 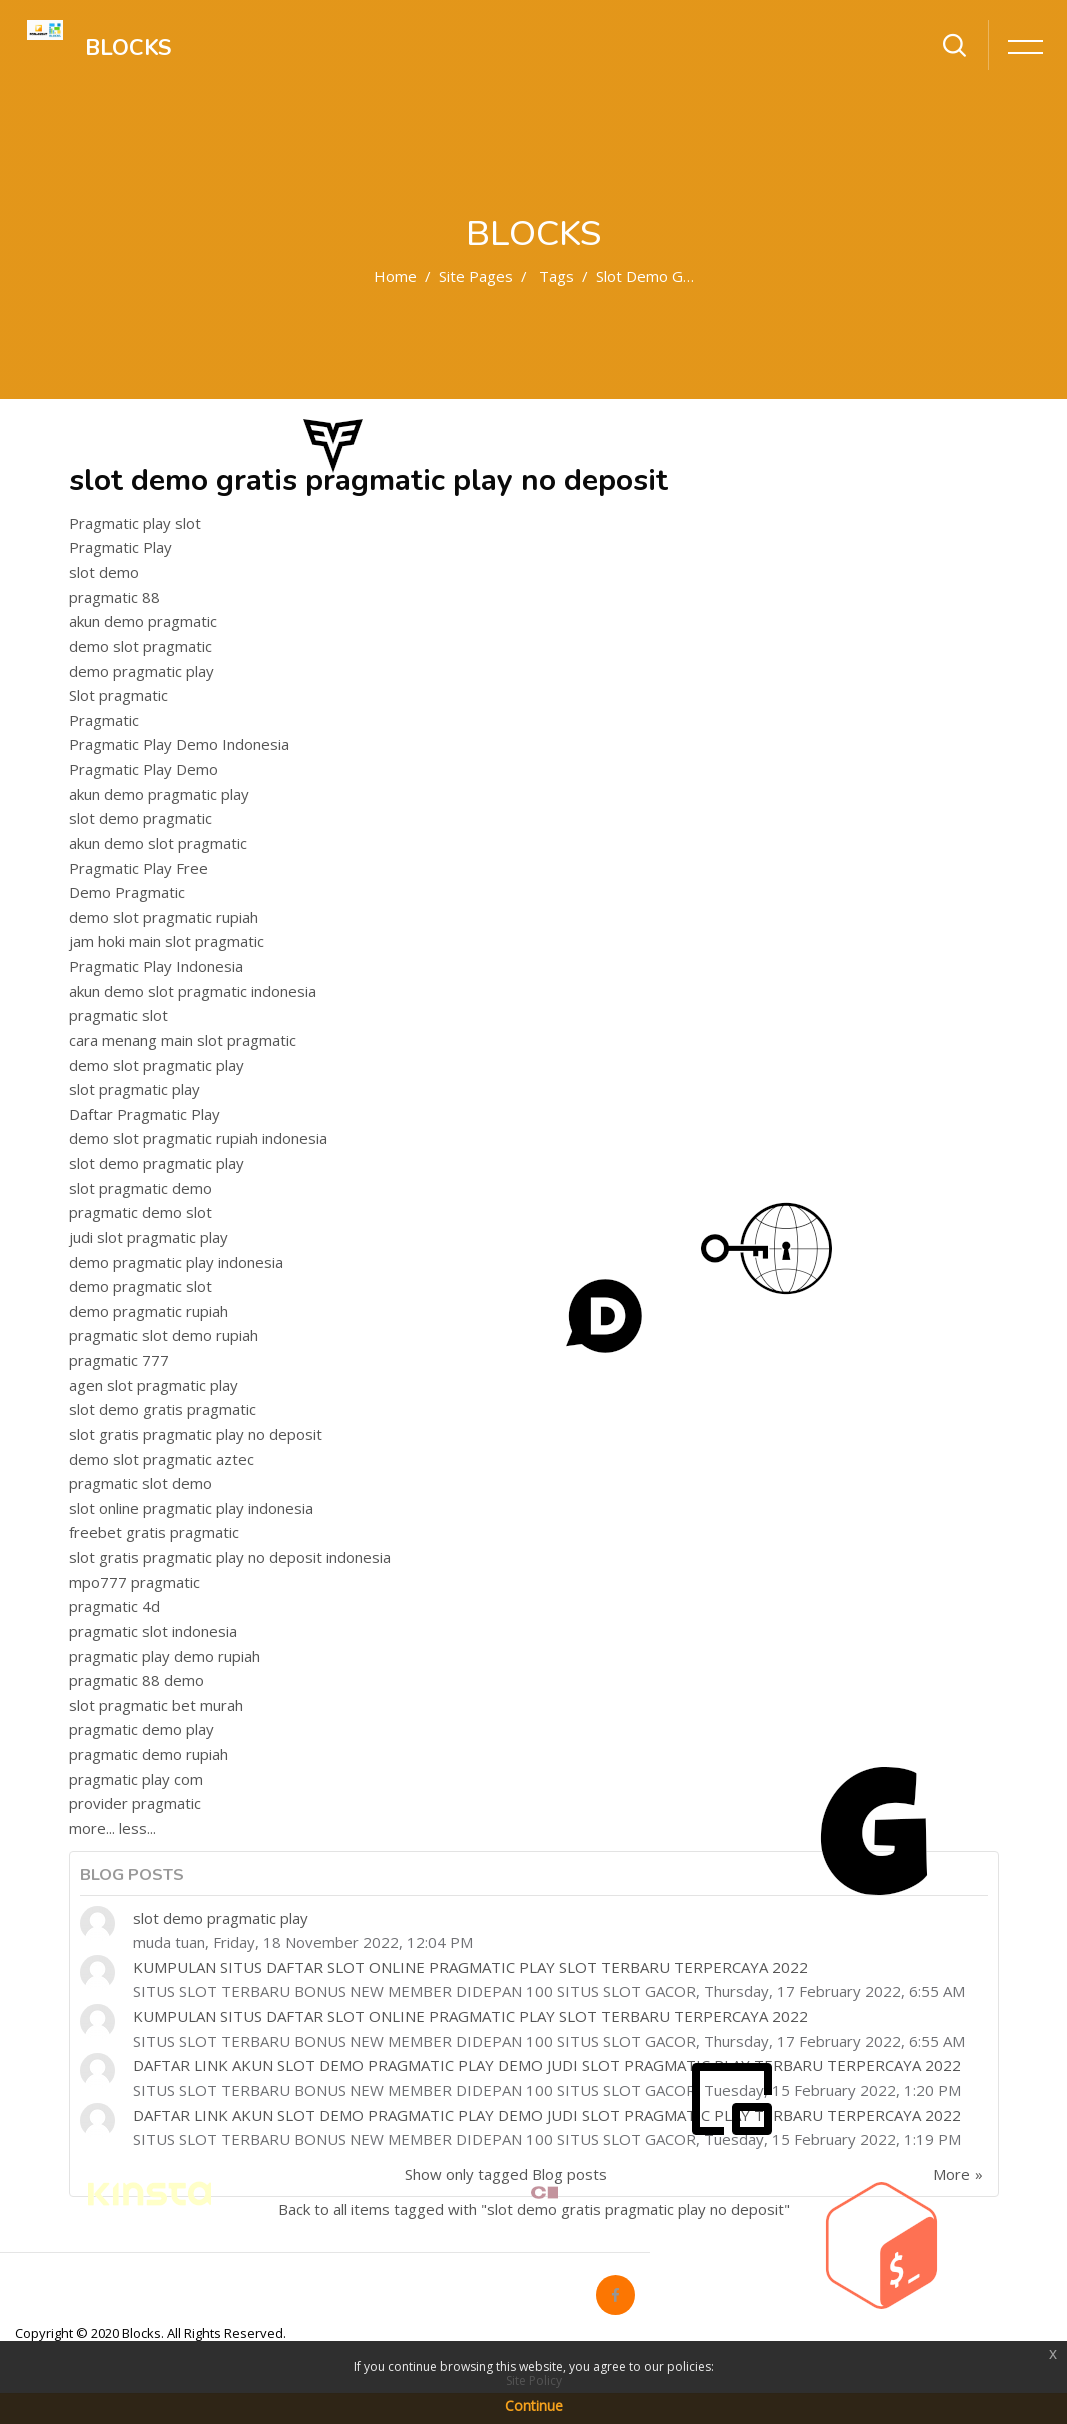 I want to click on enable picture-in-picture mode, so click(x=732, y=2099).